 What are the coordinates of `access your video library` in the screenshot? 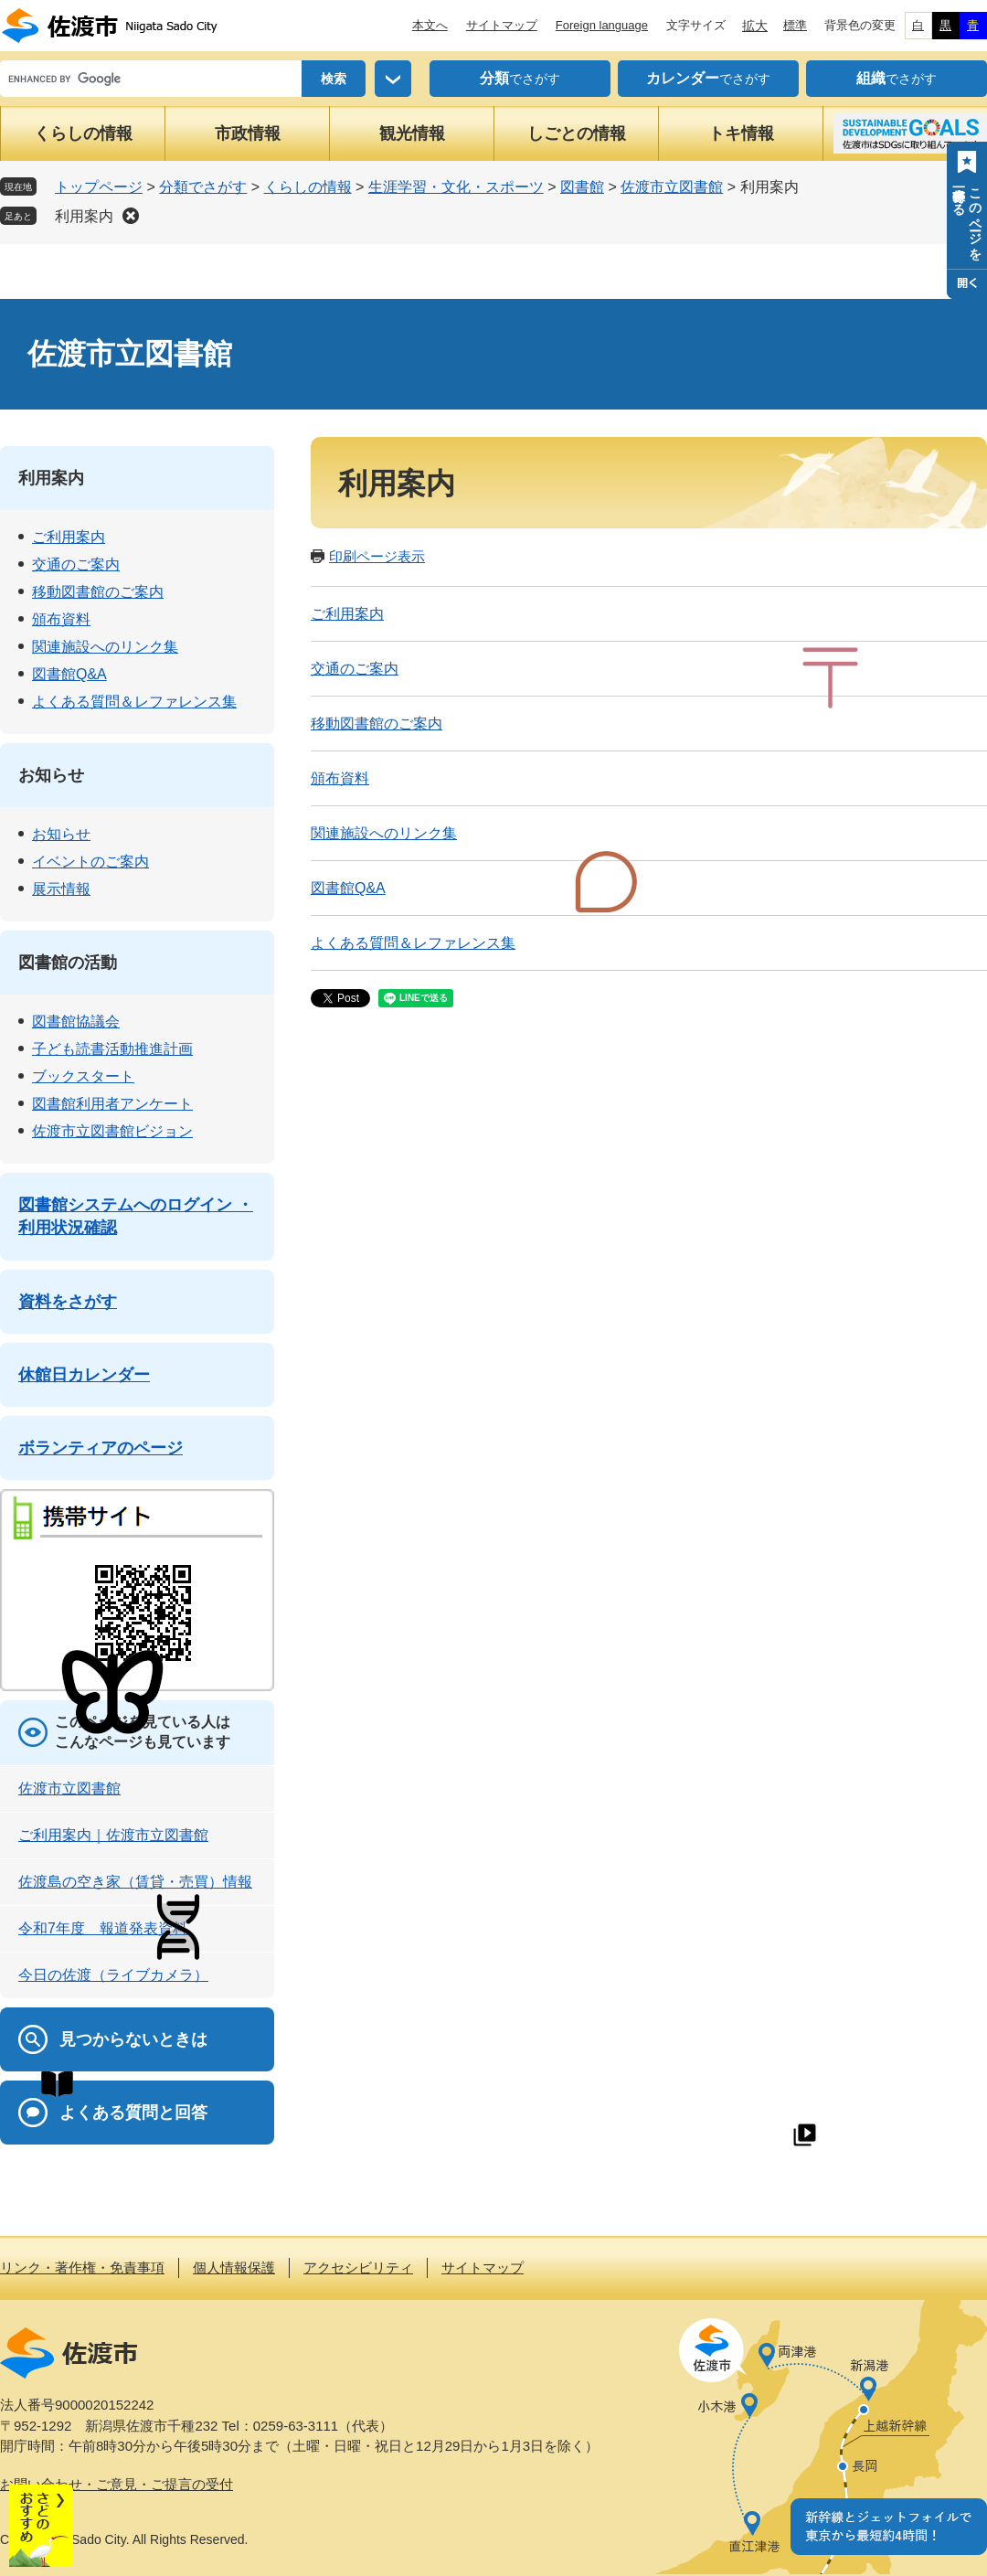 It's located at (804, 2134).